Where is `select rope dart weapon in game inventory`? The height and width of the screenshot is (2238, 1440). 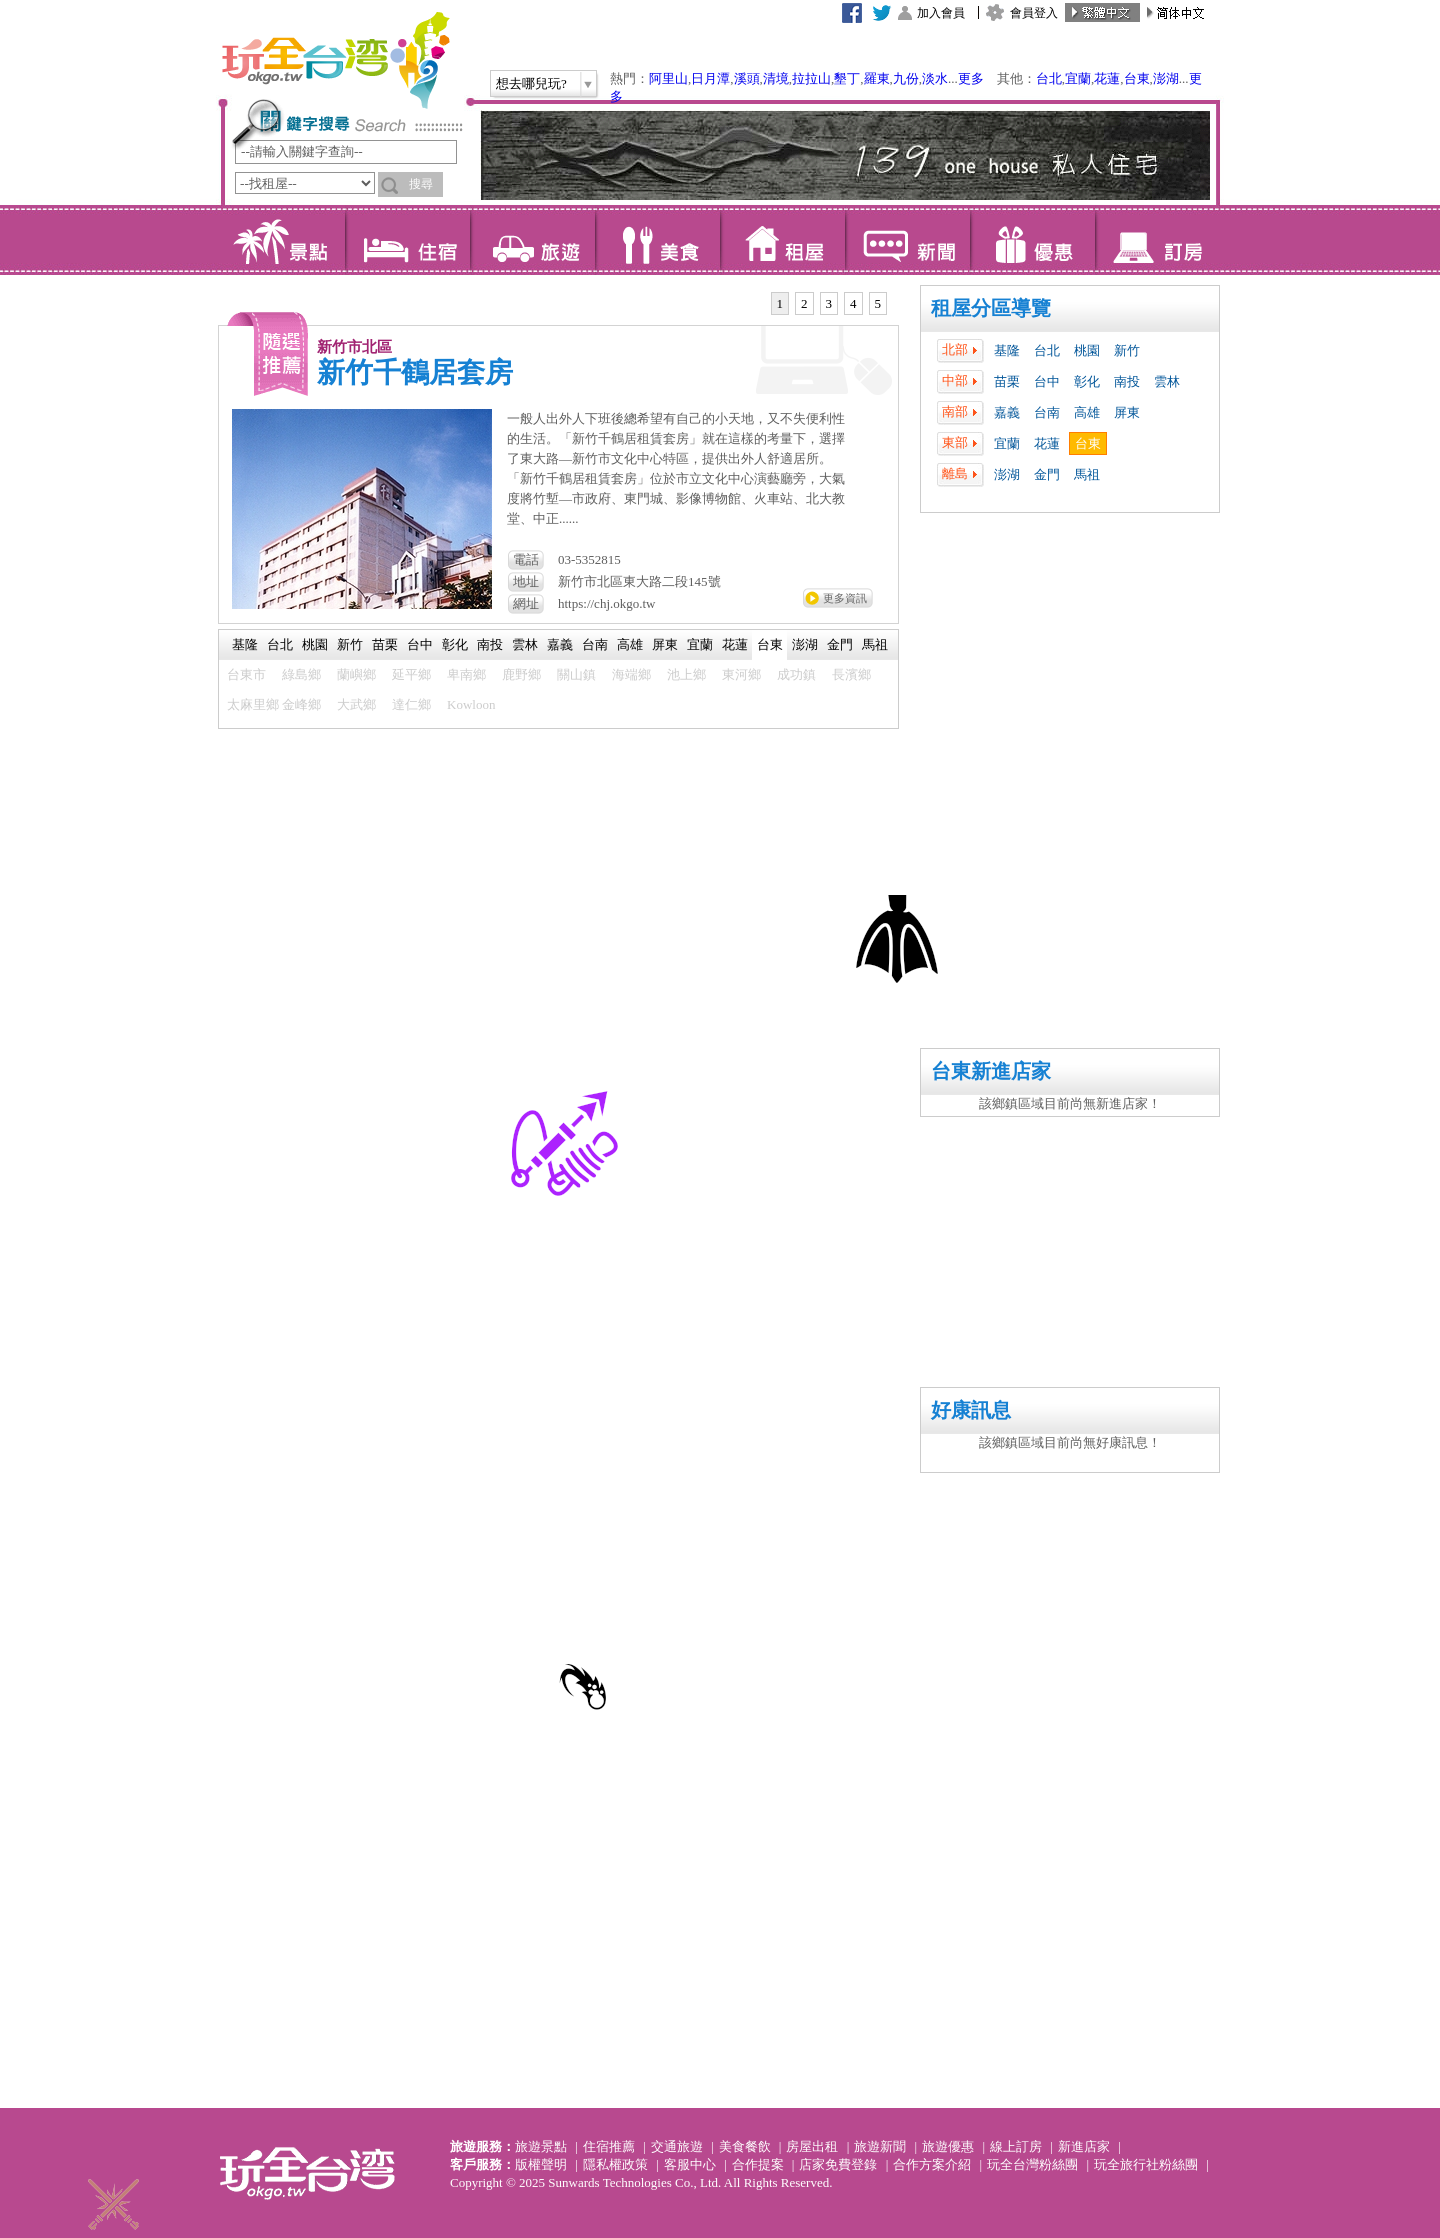
select rope dart weapon in game inventory is located at coordinates (564, 1143).